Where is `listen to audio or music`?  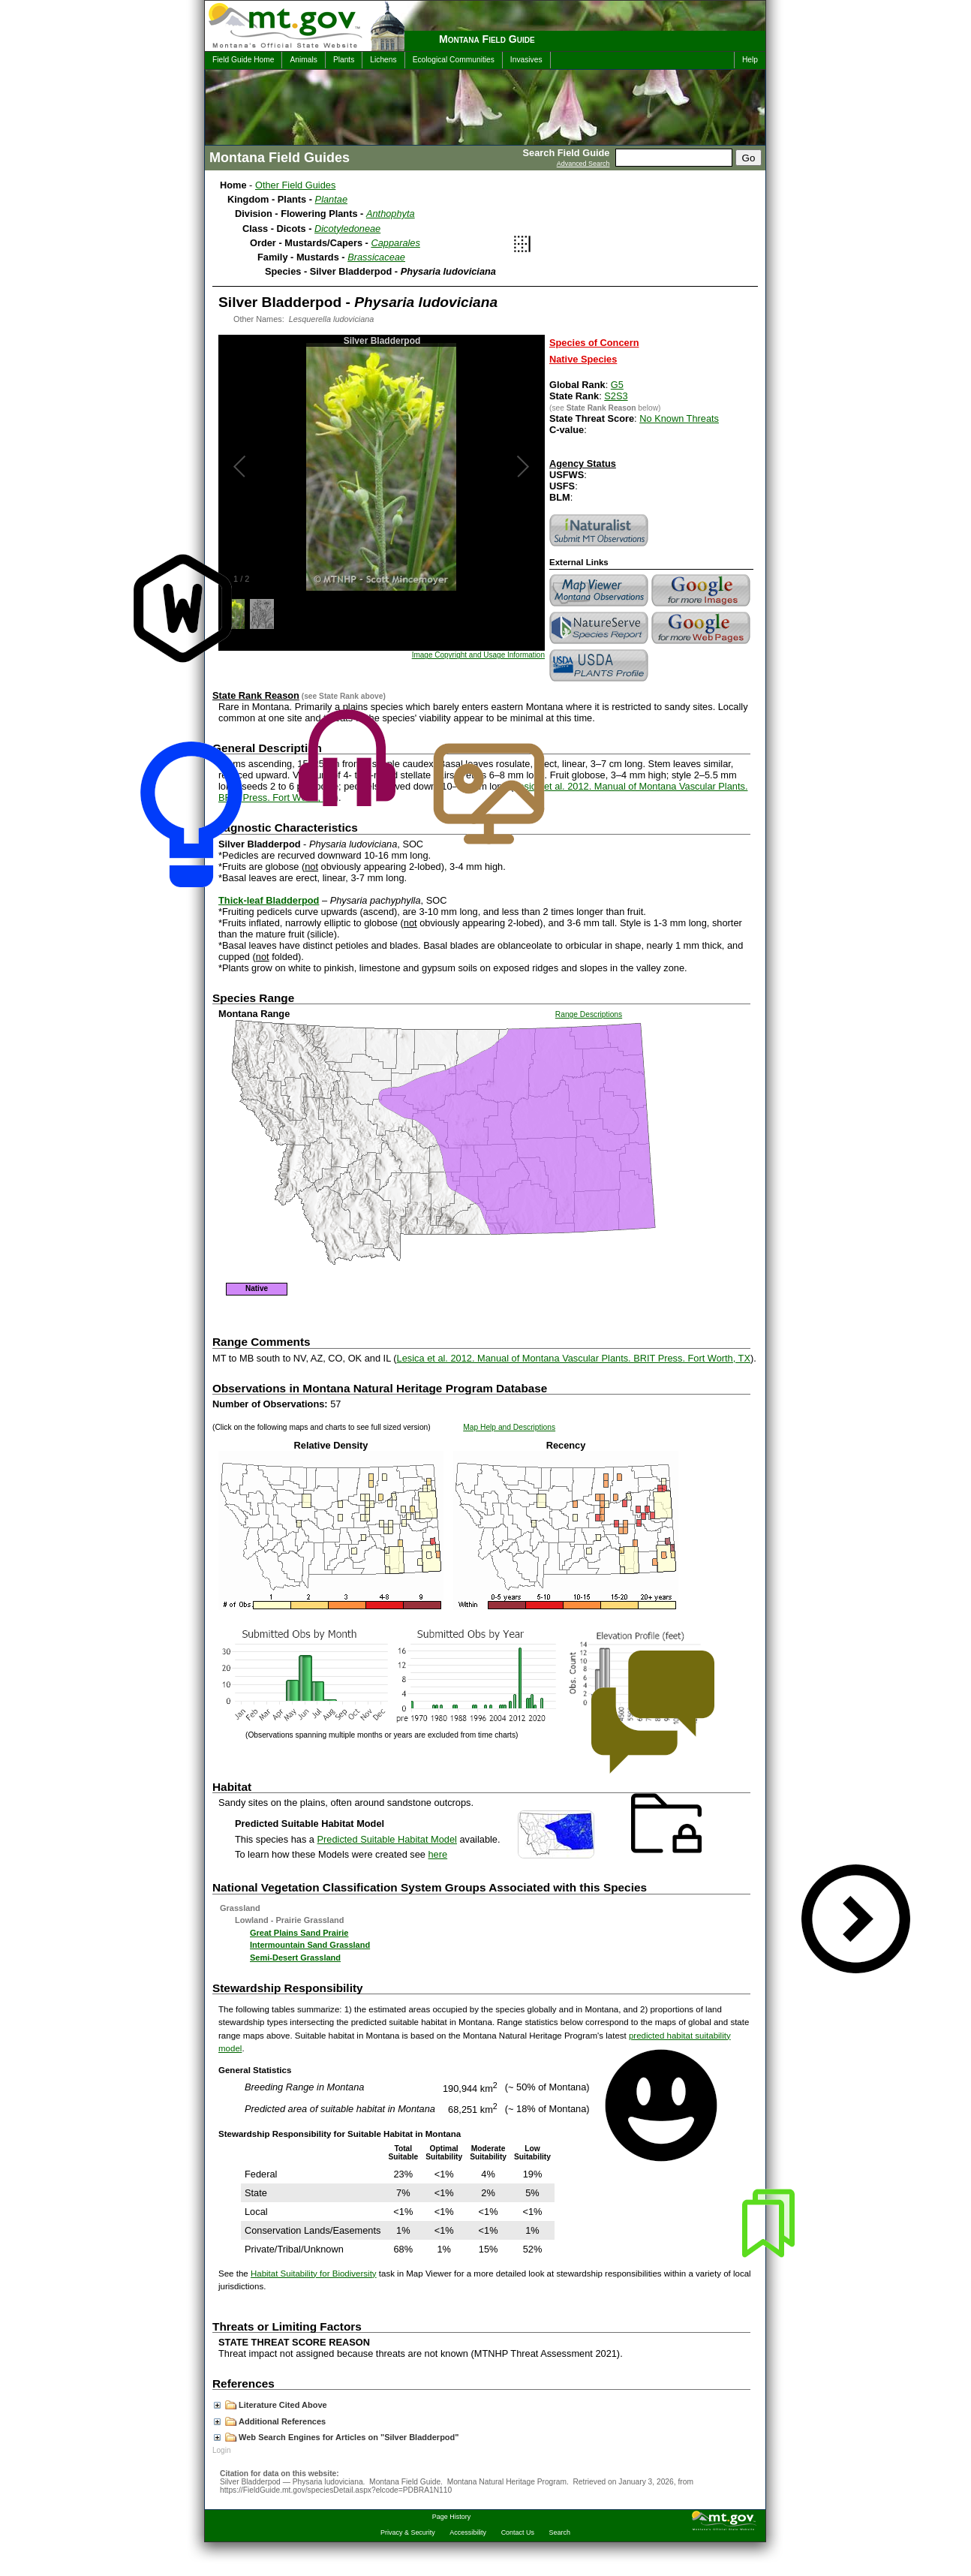
listen to audio or music is located at coordinates (347, 757).